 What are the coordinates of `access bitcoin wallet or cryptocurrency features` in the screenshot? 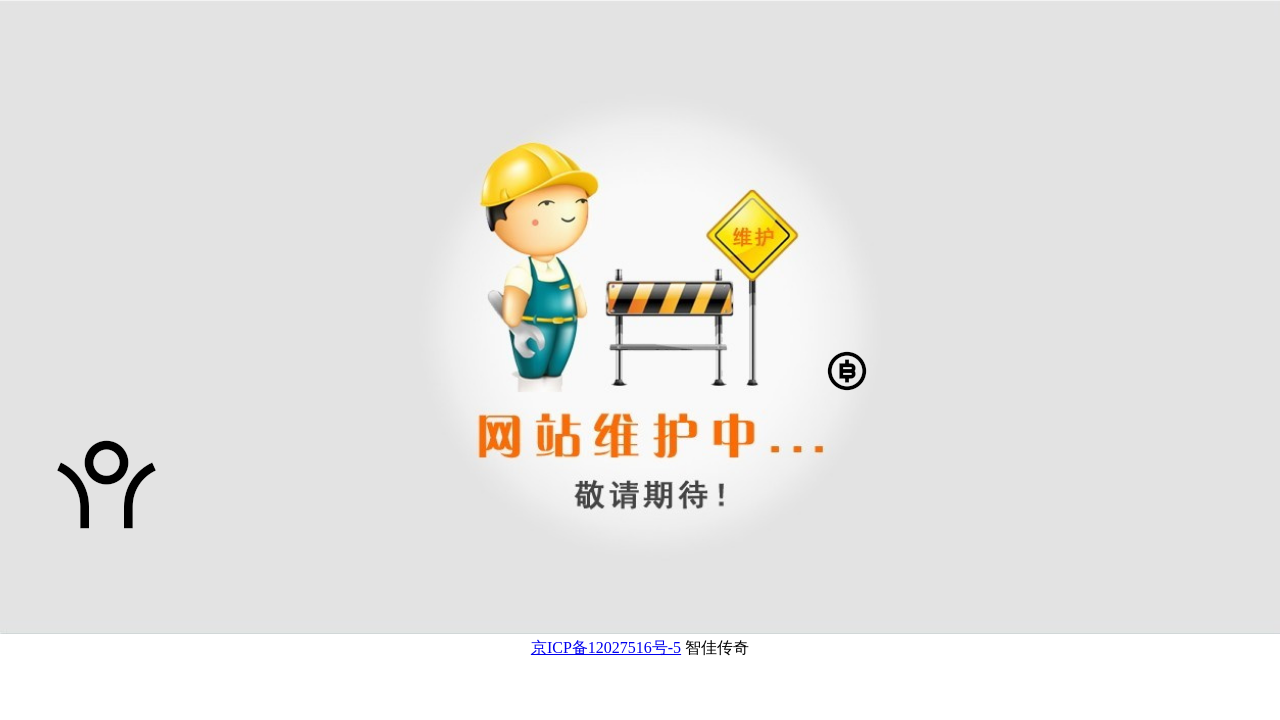 It's located at (847, 371).